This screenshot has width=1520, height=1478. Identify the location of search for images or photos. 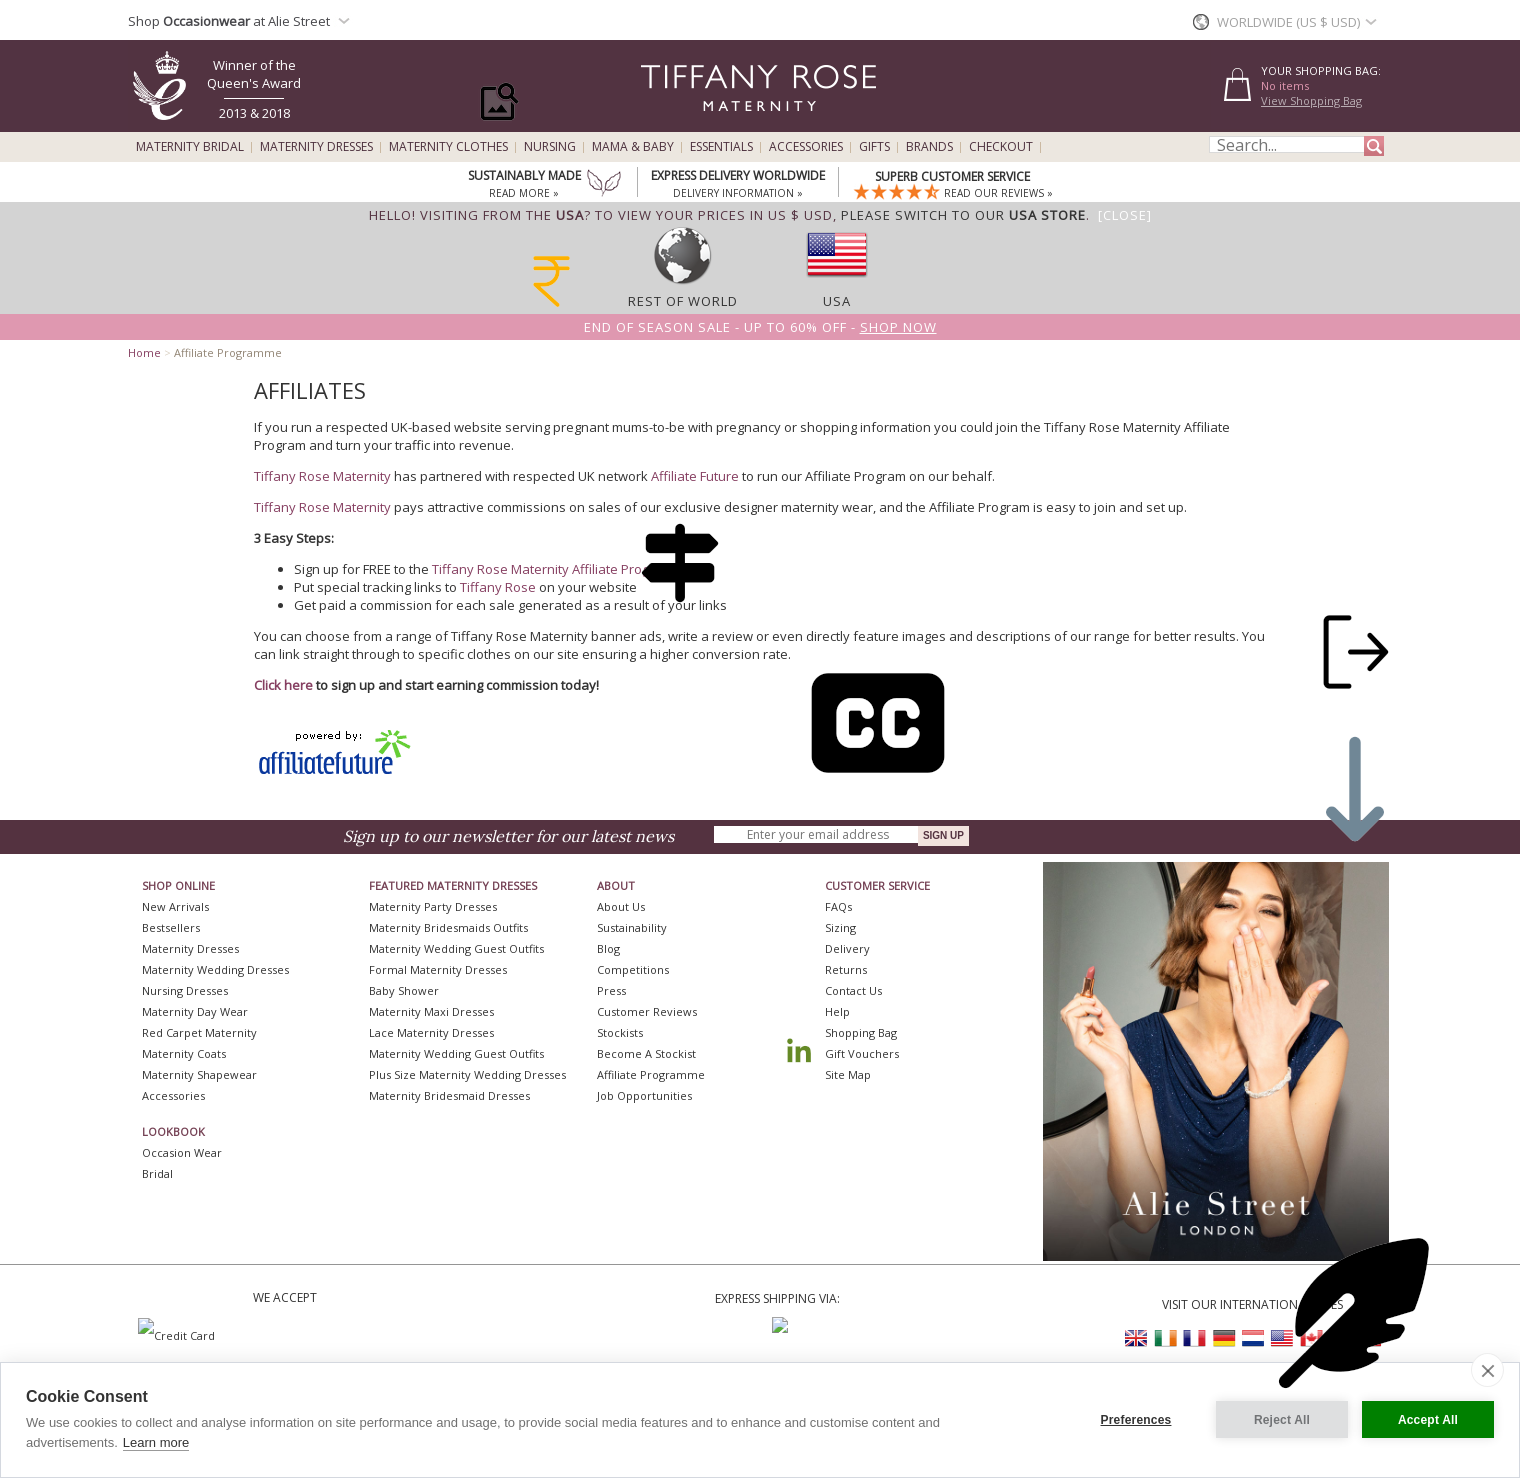
(499, 101).